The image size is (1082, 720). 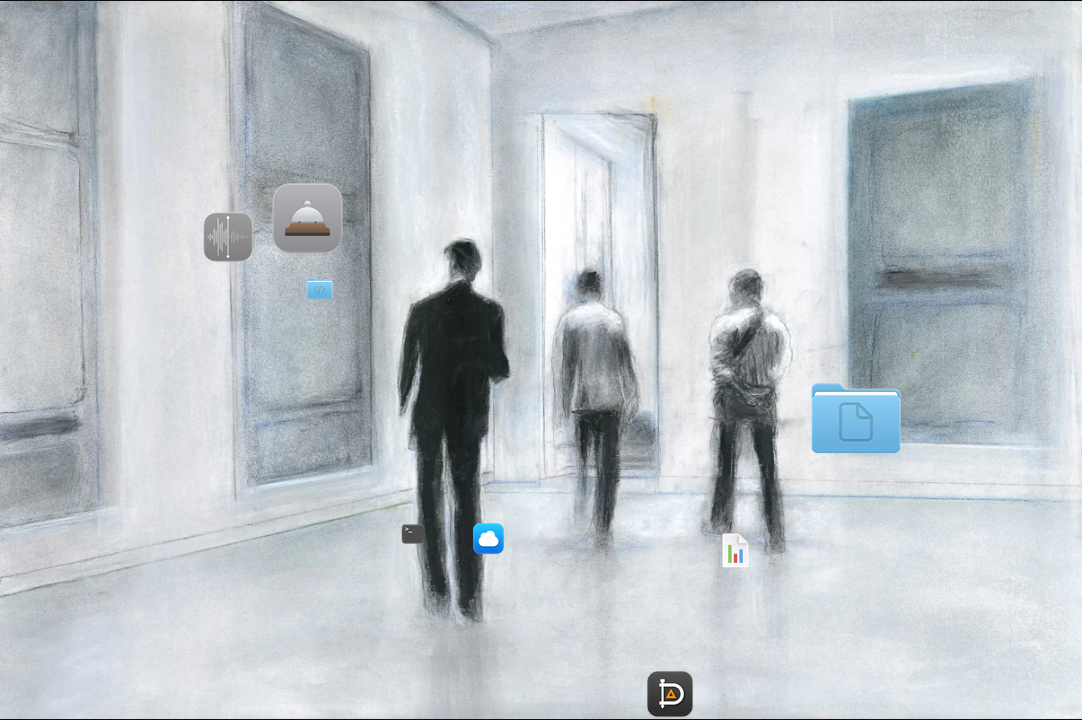 What do you see at coordinates (856, 418) in the screenshot?
I see `open your documents folder` at bounding box center [856, 418].